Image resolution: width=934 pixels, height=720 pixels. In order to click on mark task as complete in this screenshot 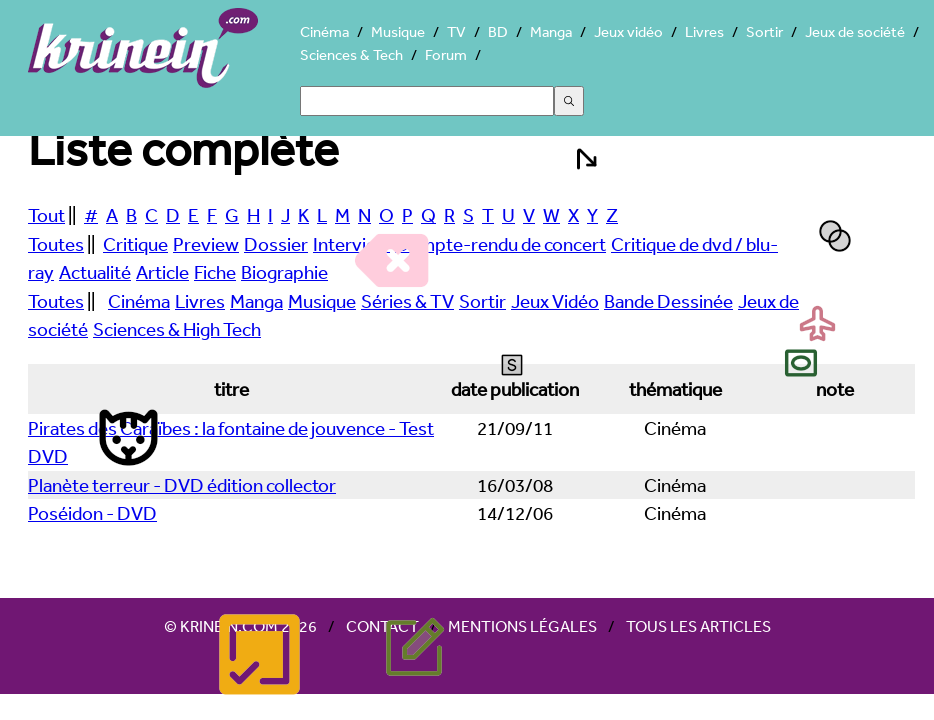, I will do `click(259, 654)`.